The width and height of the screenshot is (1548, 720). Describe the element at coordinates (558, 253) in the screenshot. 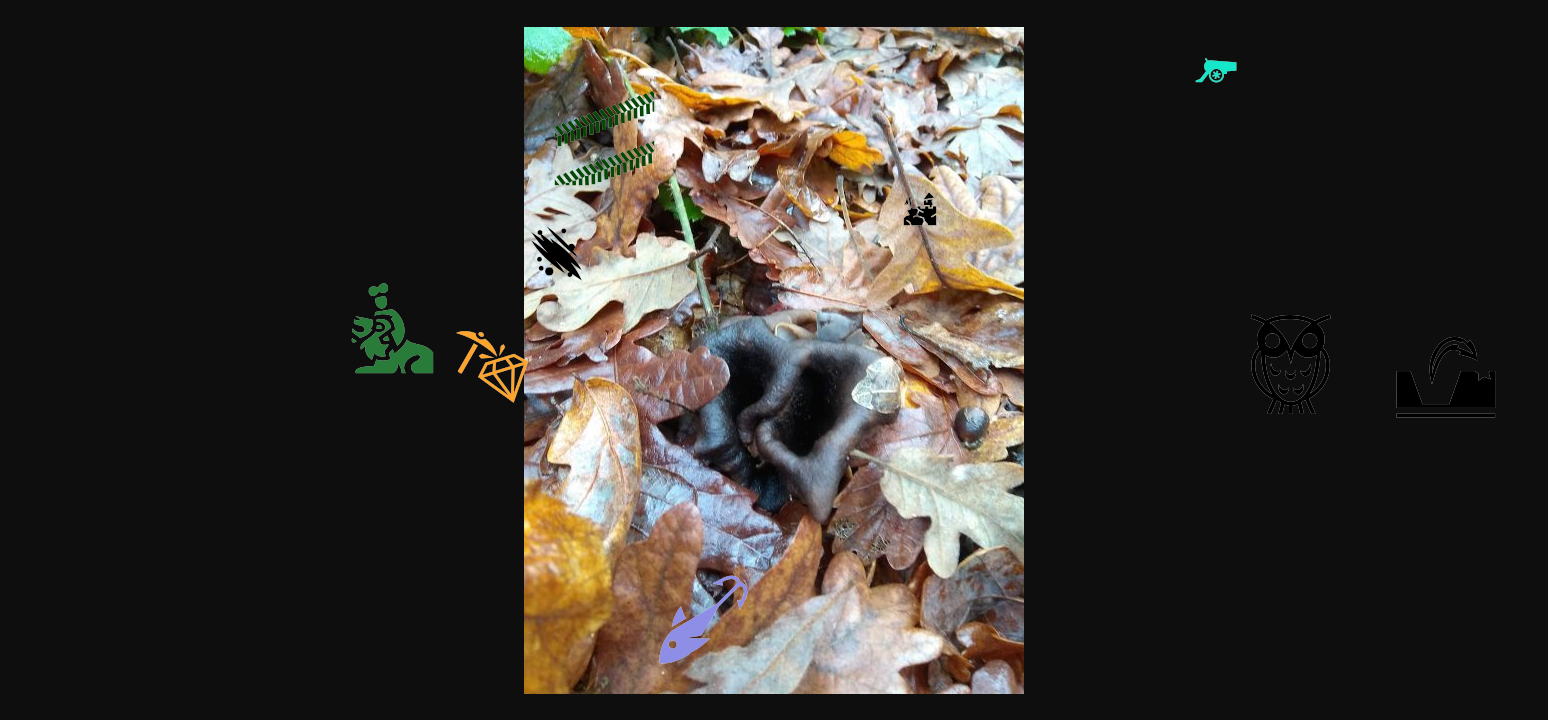

I see `indicates speed or quick movement in a game` at that location.